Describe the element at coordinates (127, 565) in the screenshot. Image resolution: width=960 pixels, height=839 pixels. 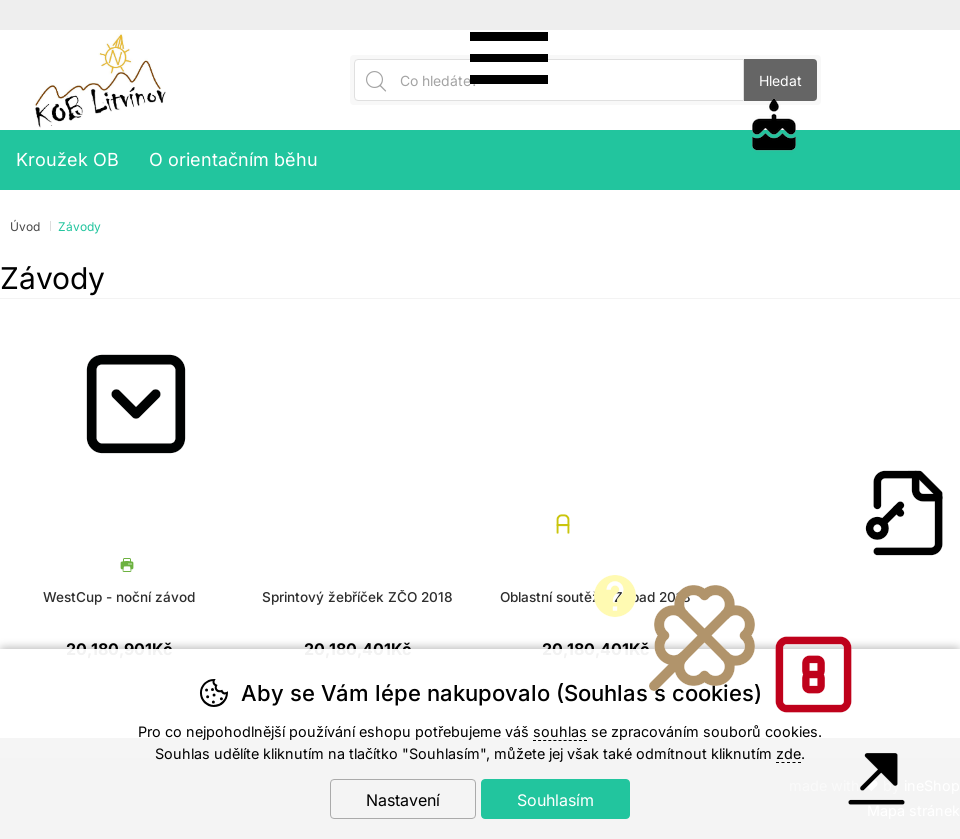
I see `print the current document` at that location.